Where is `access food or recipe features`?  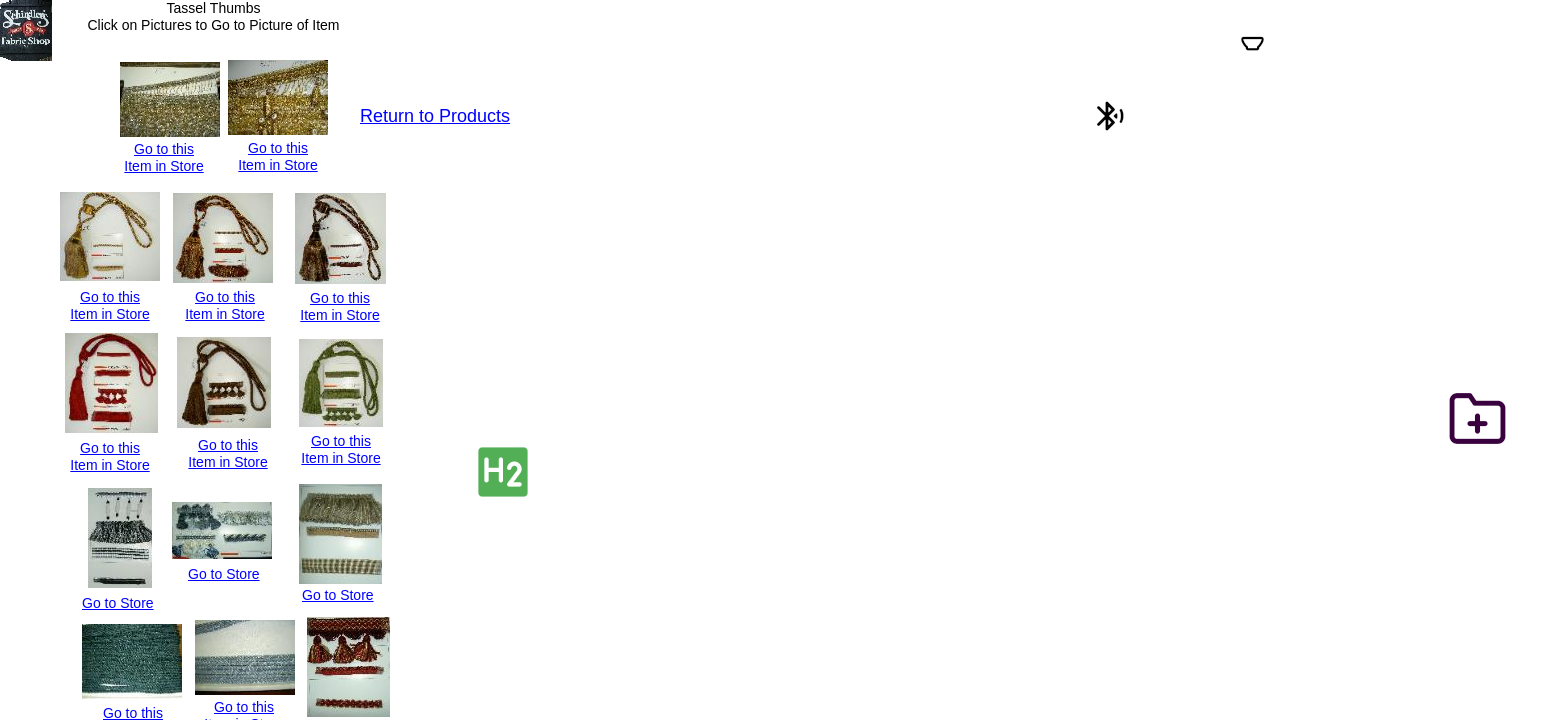 access food or recipe features is located at coordinates (1252, 42).